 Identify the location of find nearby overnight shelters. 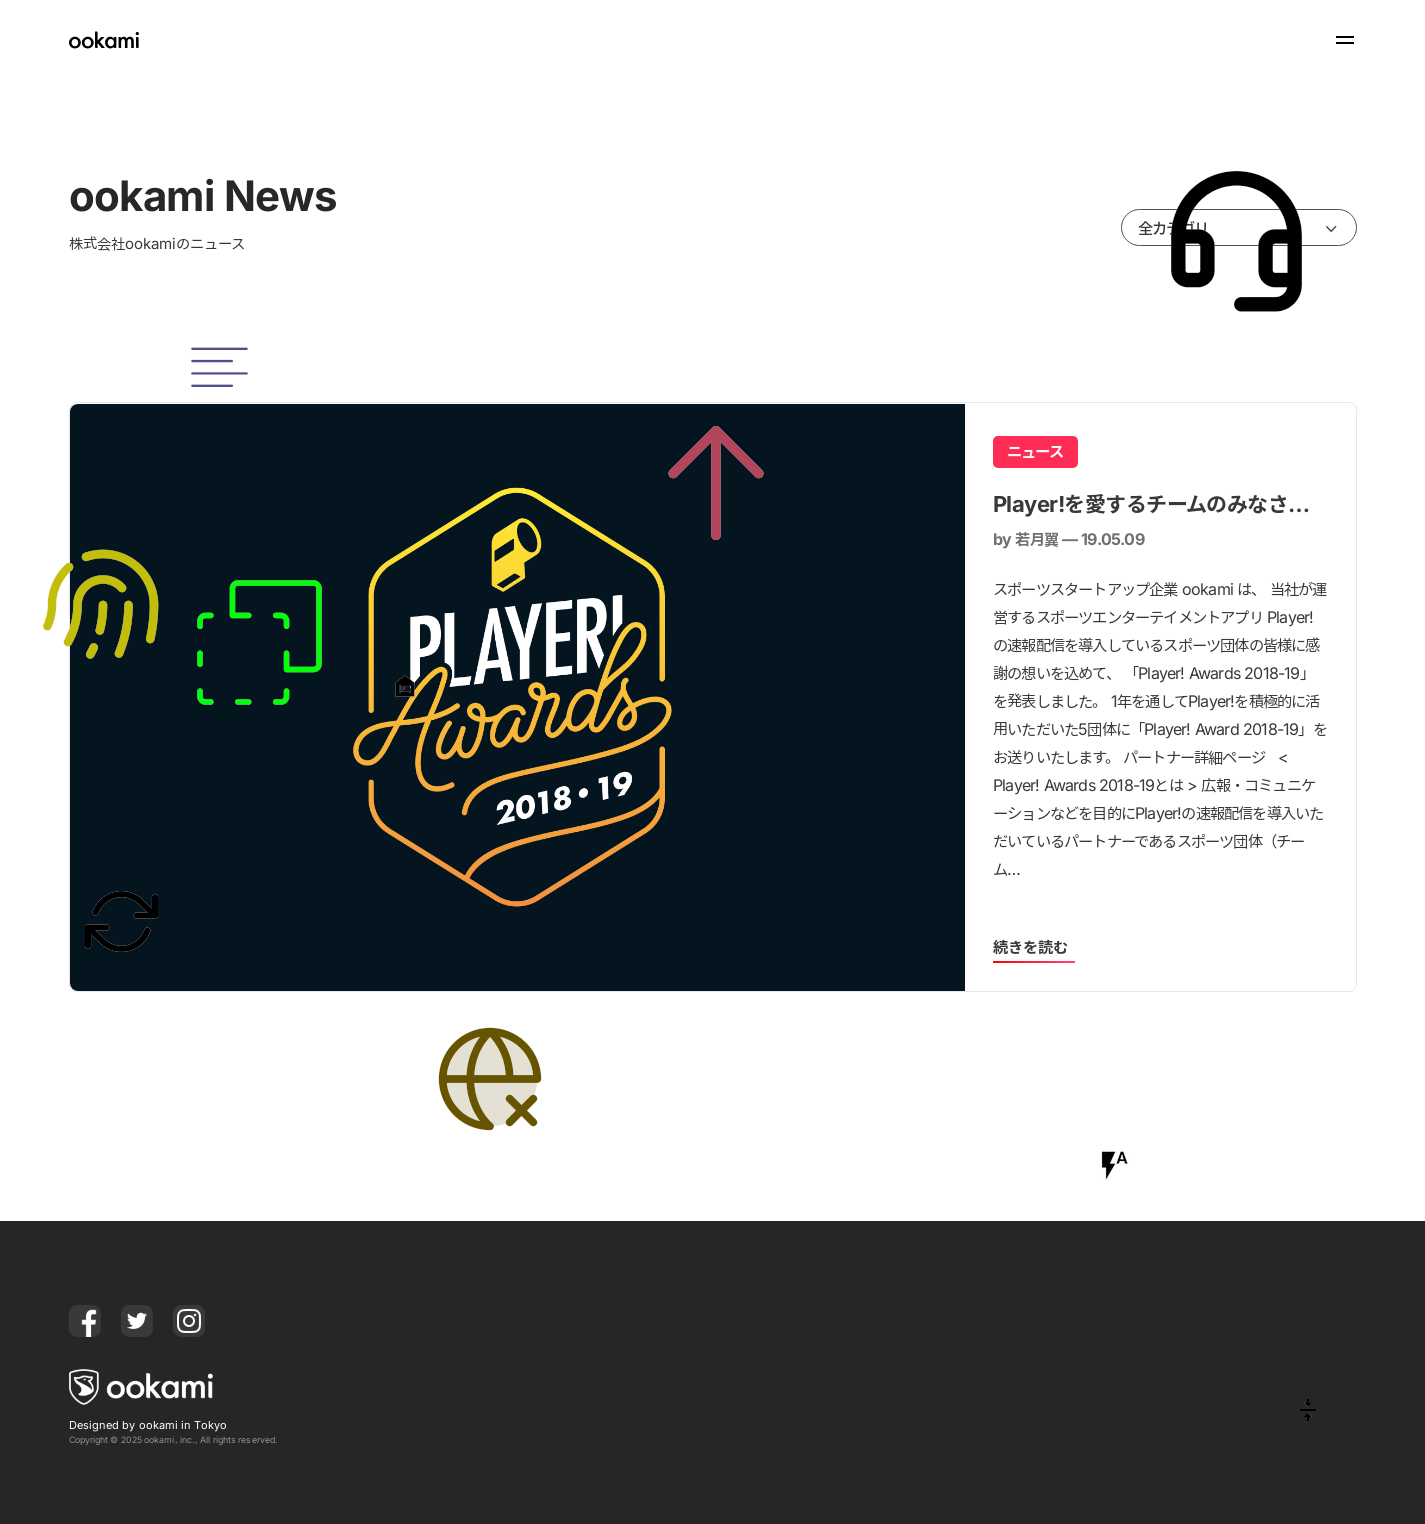
(405, 686).